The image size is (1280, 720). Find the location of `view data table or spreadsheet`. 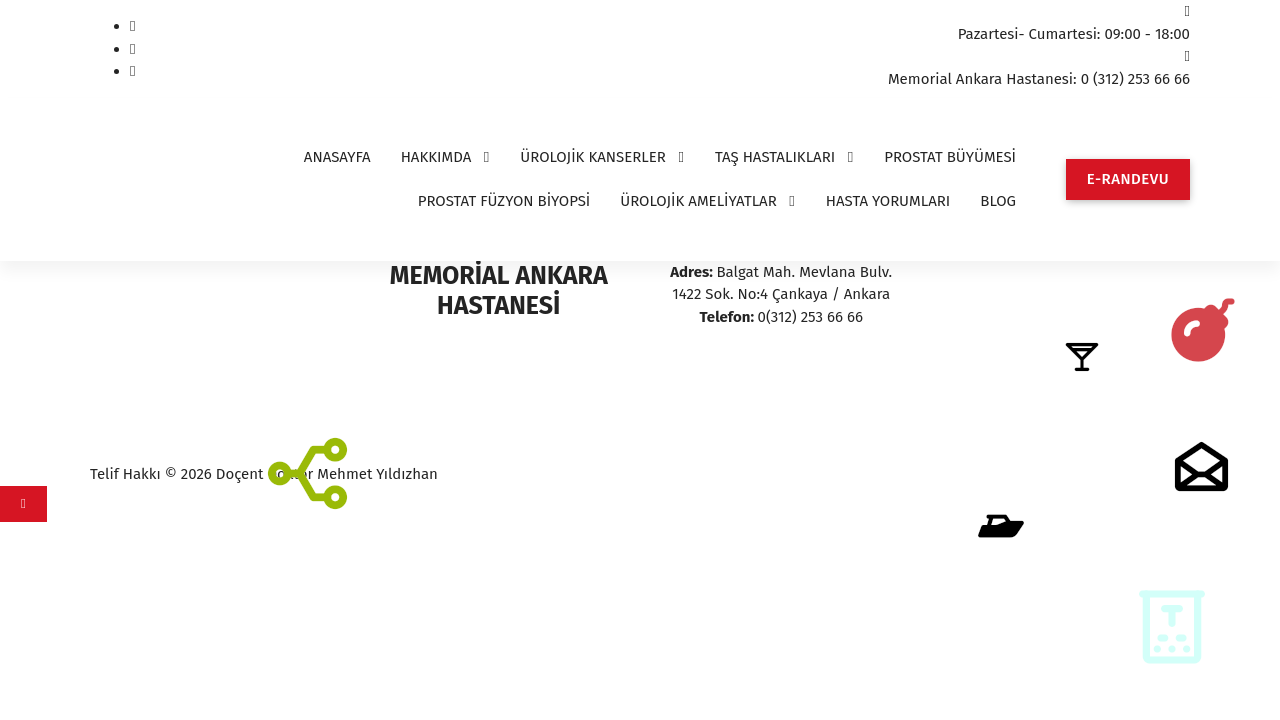

view data table or spreadsheet is located at coordinates (1172, 627).